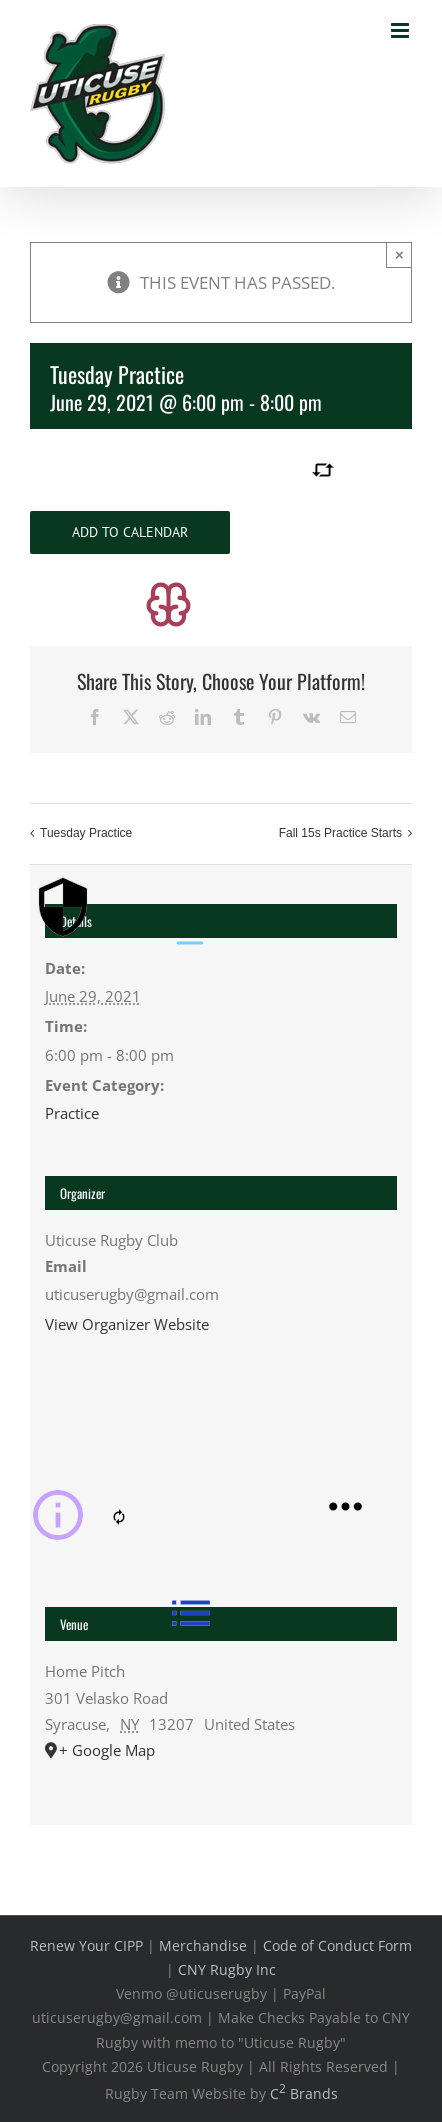  I want to click on repost or share this content, so click(323, 470).